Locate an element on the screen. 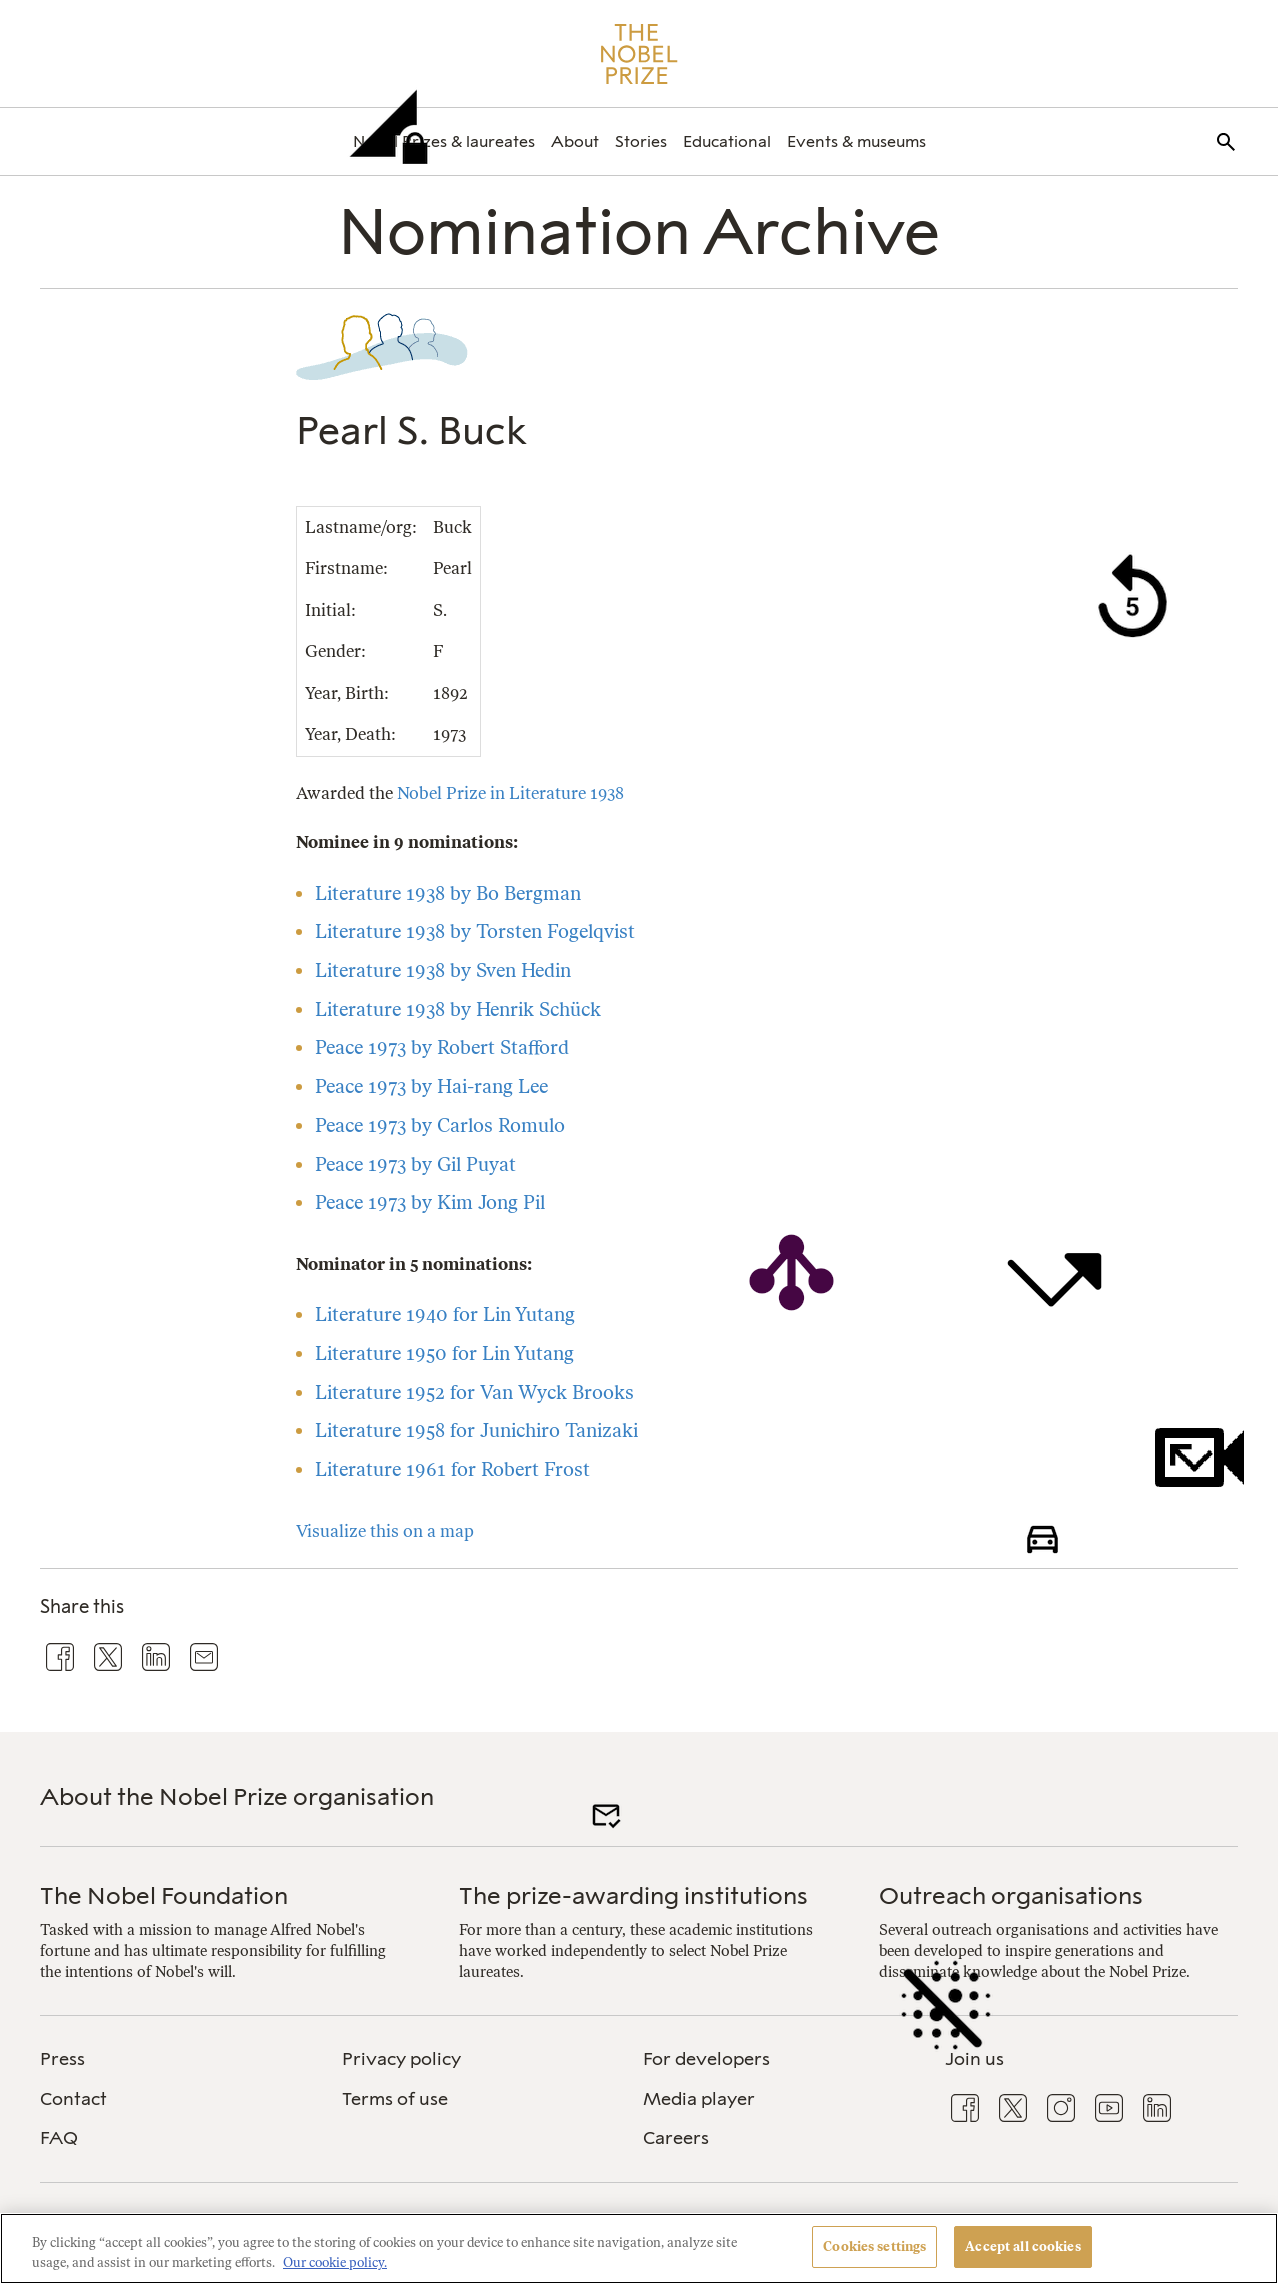  network connection is secured or encrypted is located at coordinates (388, 128).